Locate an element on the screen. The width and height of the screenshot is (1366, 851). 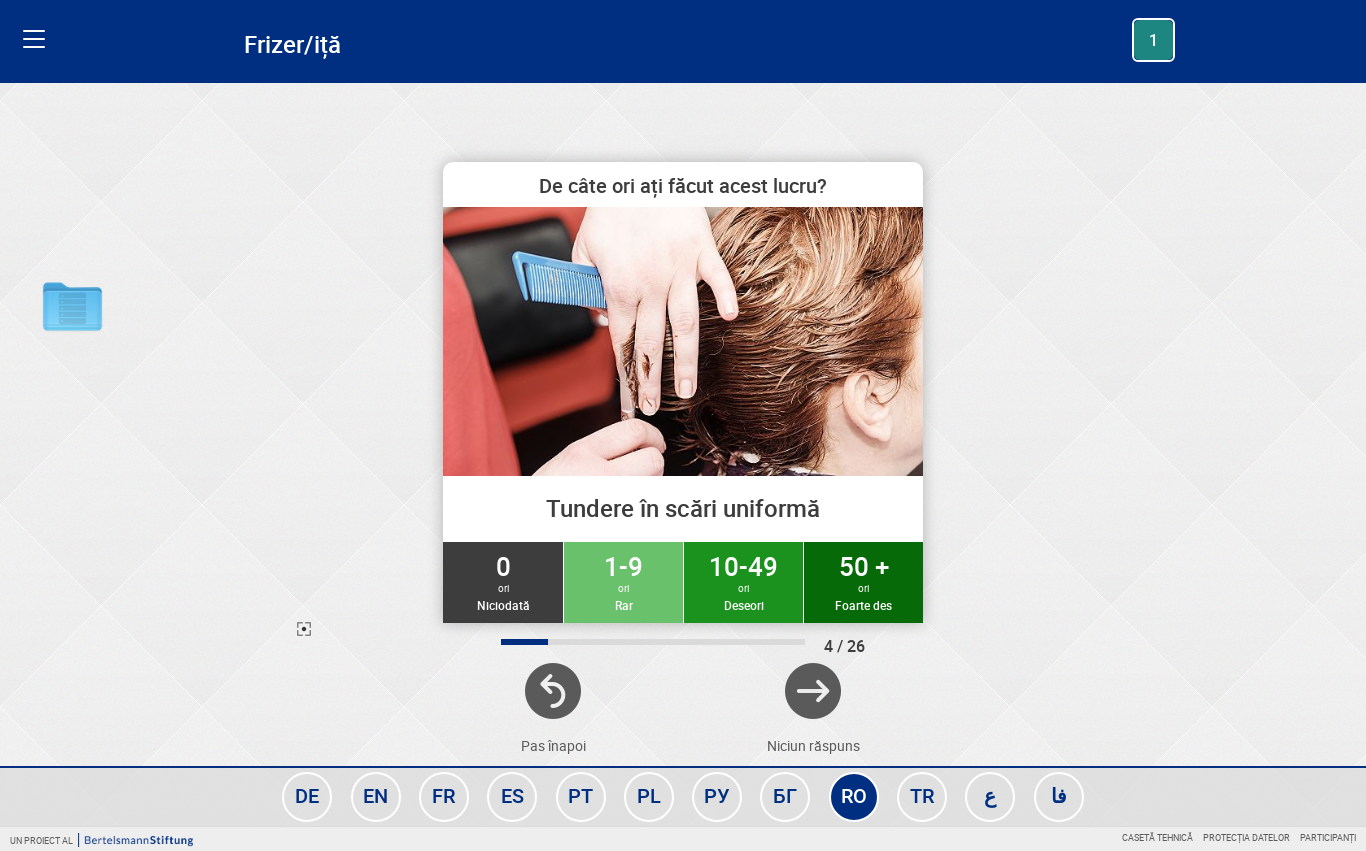
open directory menu panel applet is located at coordinates (72, 306).